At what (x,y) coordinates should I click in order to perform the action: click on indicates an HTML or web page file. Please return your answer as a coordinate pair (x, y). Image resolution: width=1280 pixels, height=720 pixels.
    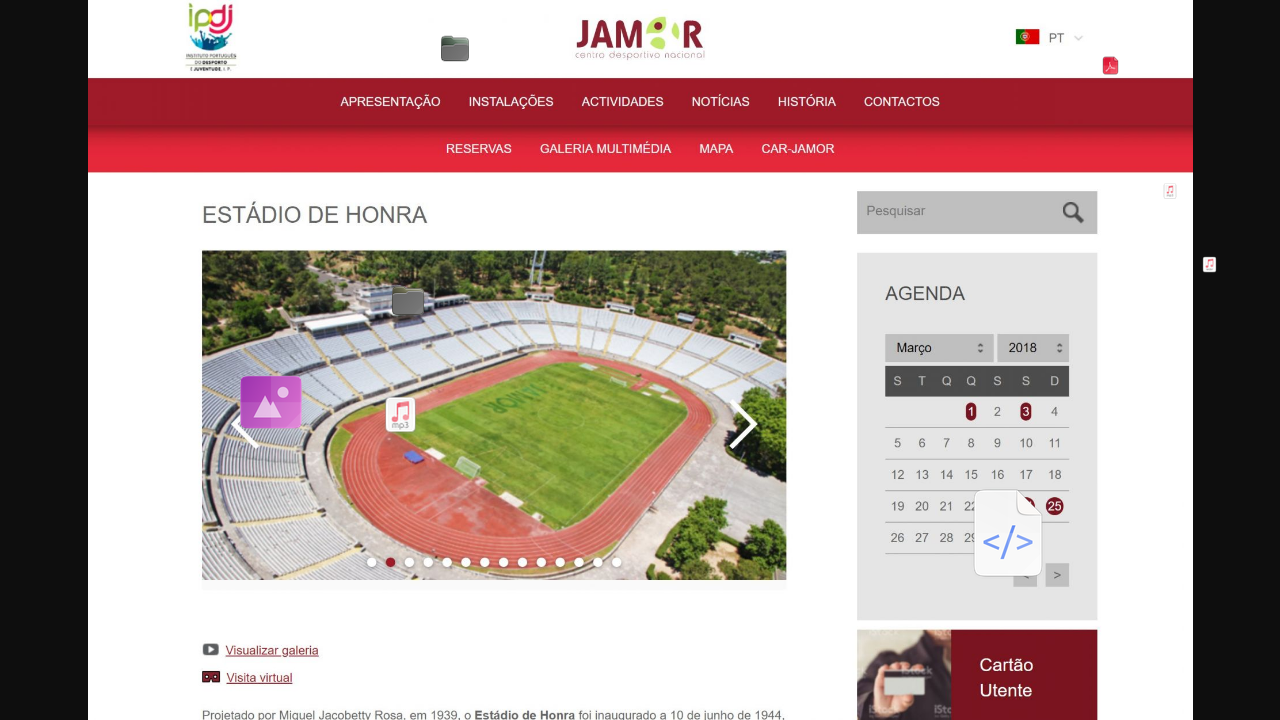
    Looking at the image, I should click on (1008, 533).